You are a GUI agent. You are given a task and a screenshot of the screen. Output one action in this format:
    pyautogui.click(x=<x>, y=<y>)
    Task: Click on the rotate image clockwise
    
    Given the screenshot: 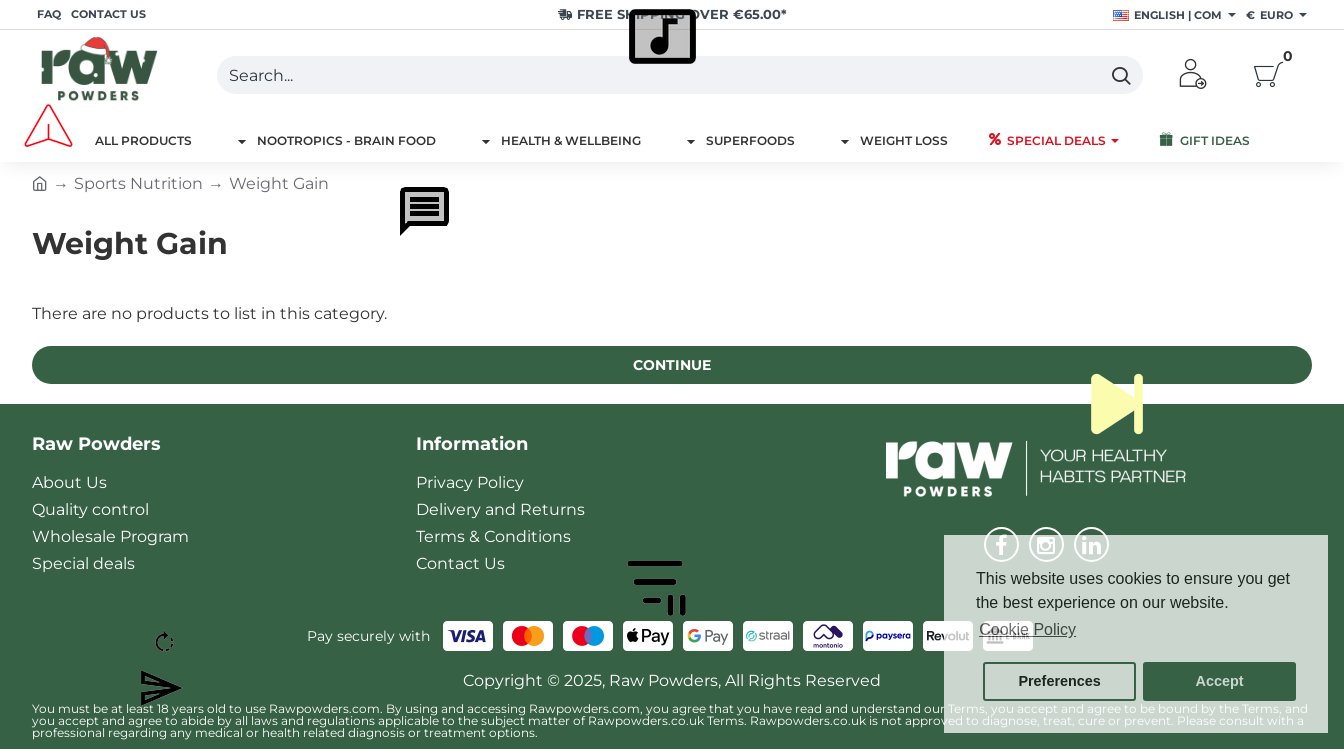 What is the action you would take?
    pyautogui.click(x=164, y=642)
    